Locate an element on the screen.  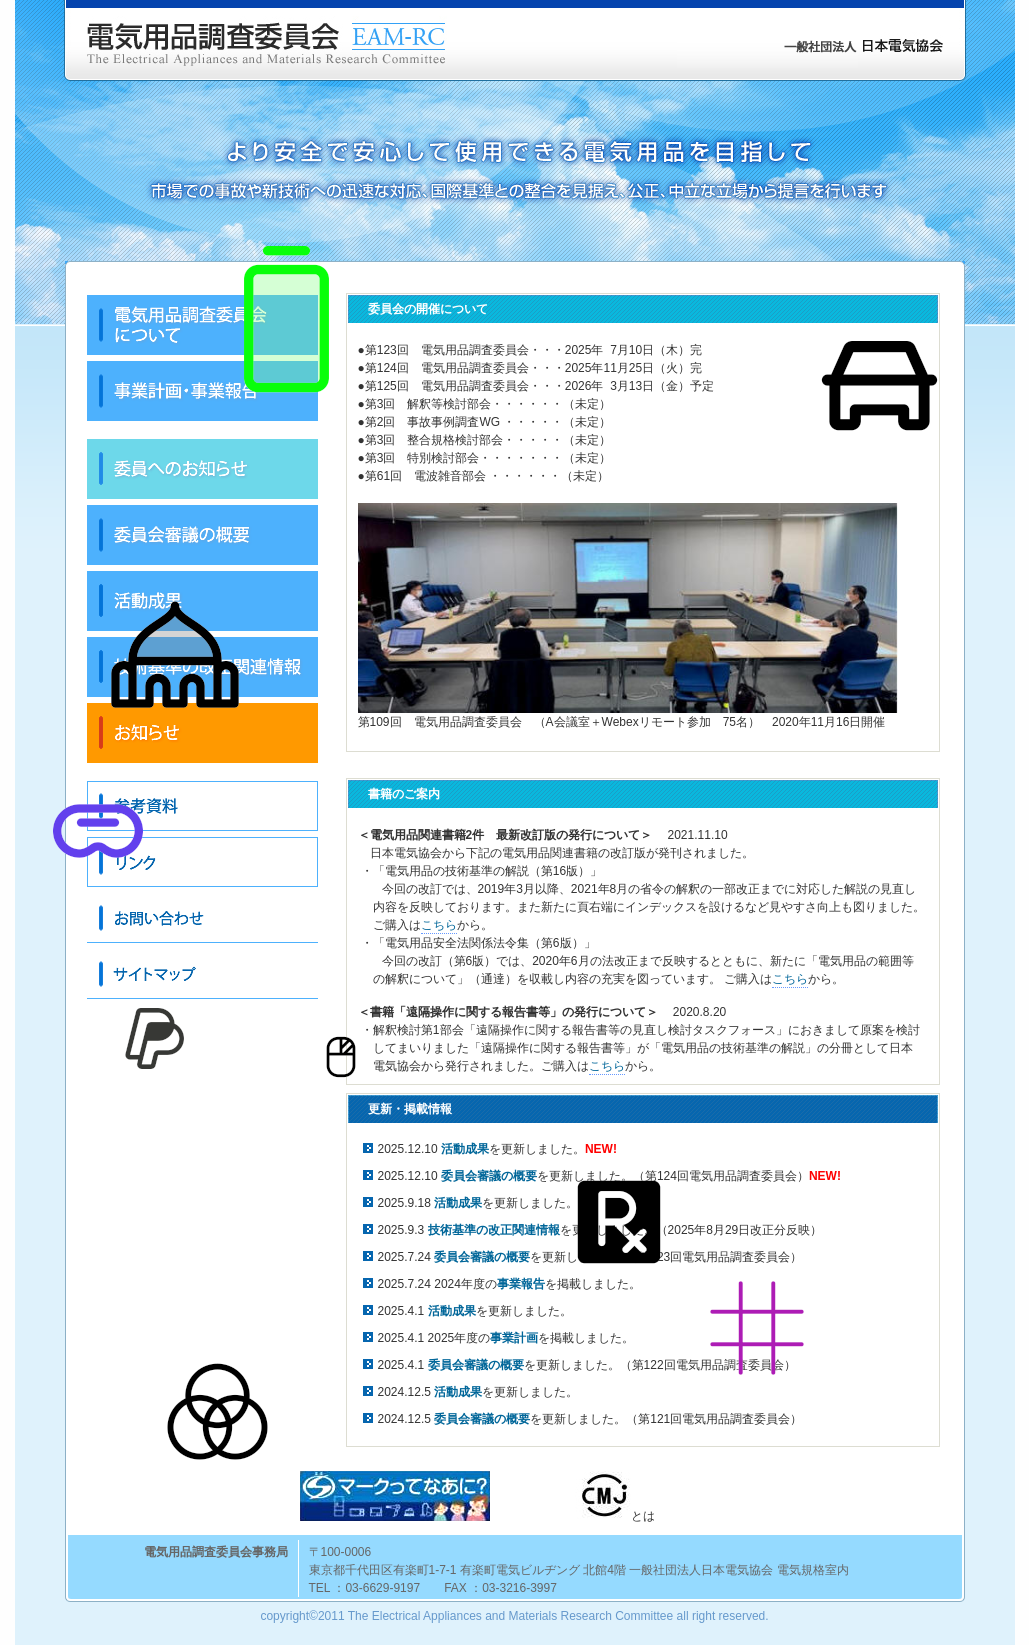
right-click to open context menu is located at coordinates (341, 1057).